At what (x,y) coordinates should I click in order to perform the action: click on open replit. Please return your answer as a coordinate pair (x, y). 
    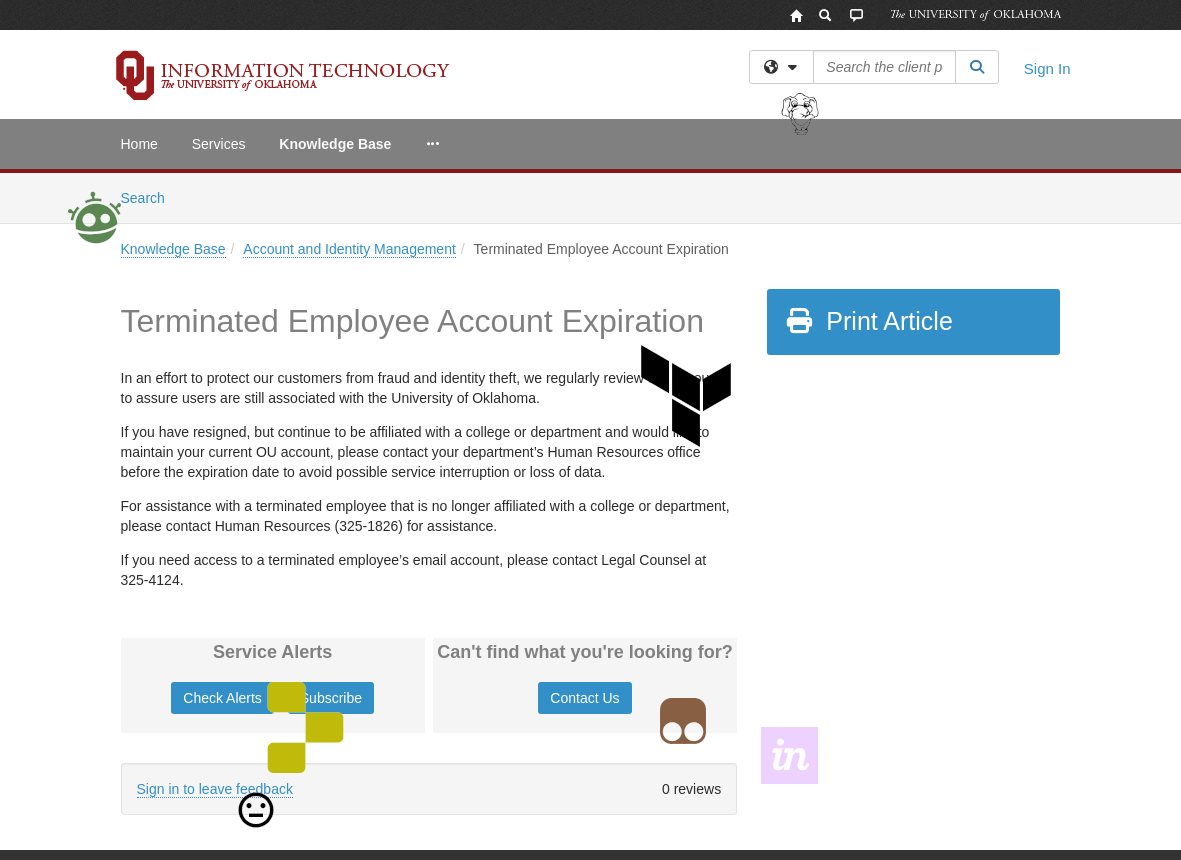
    Looking at the image, I should click on (305, 727).